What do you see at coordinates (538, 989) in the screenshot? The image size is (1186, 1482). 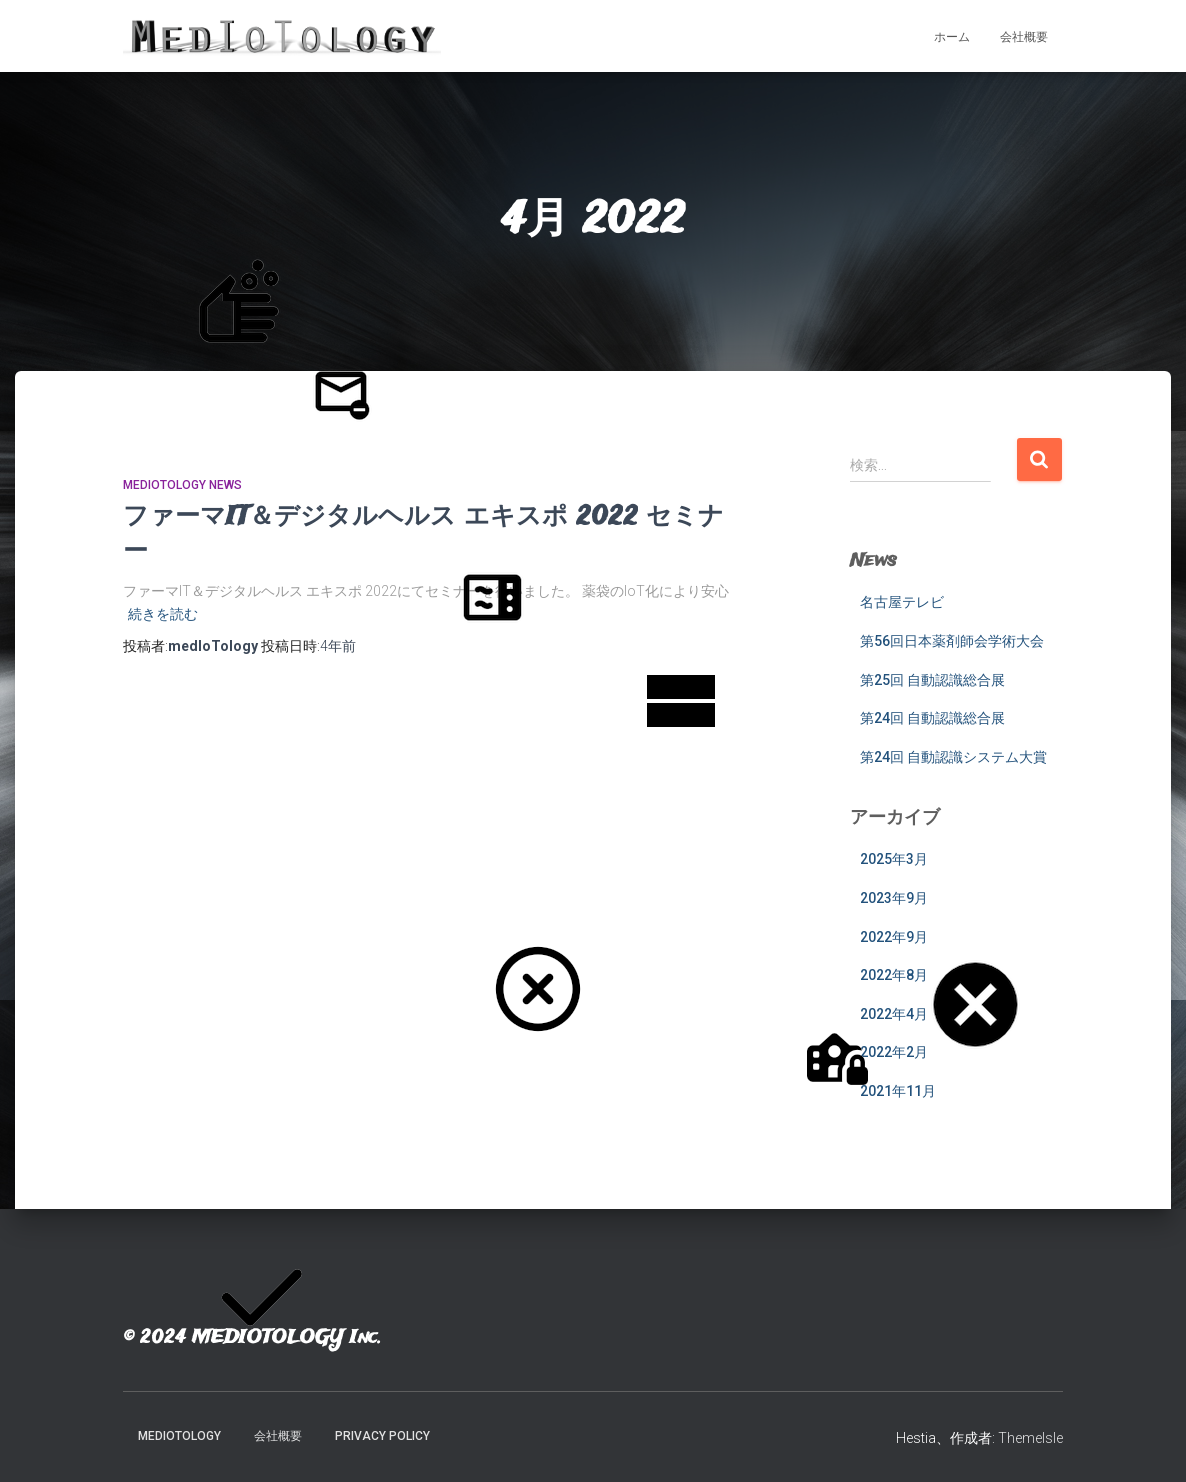 I see `close or dismiss a dialog` at bounding box center [538, 989].